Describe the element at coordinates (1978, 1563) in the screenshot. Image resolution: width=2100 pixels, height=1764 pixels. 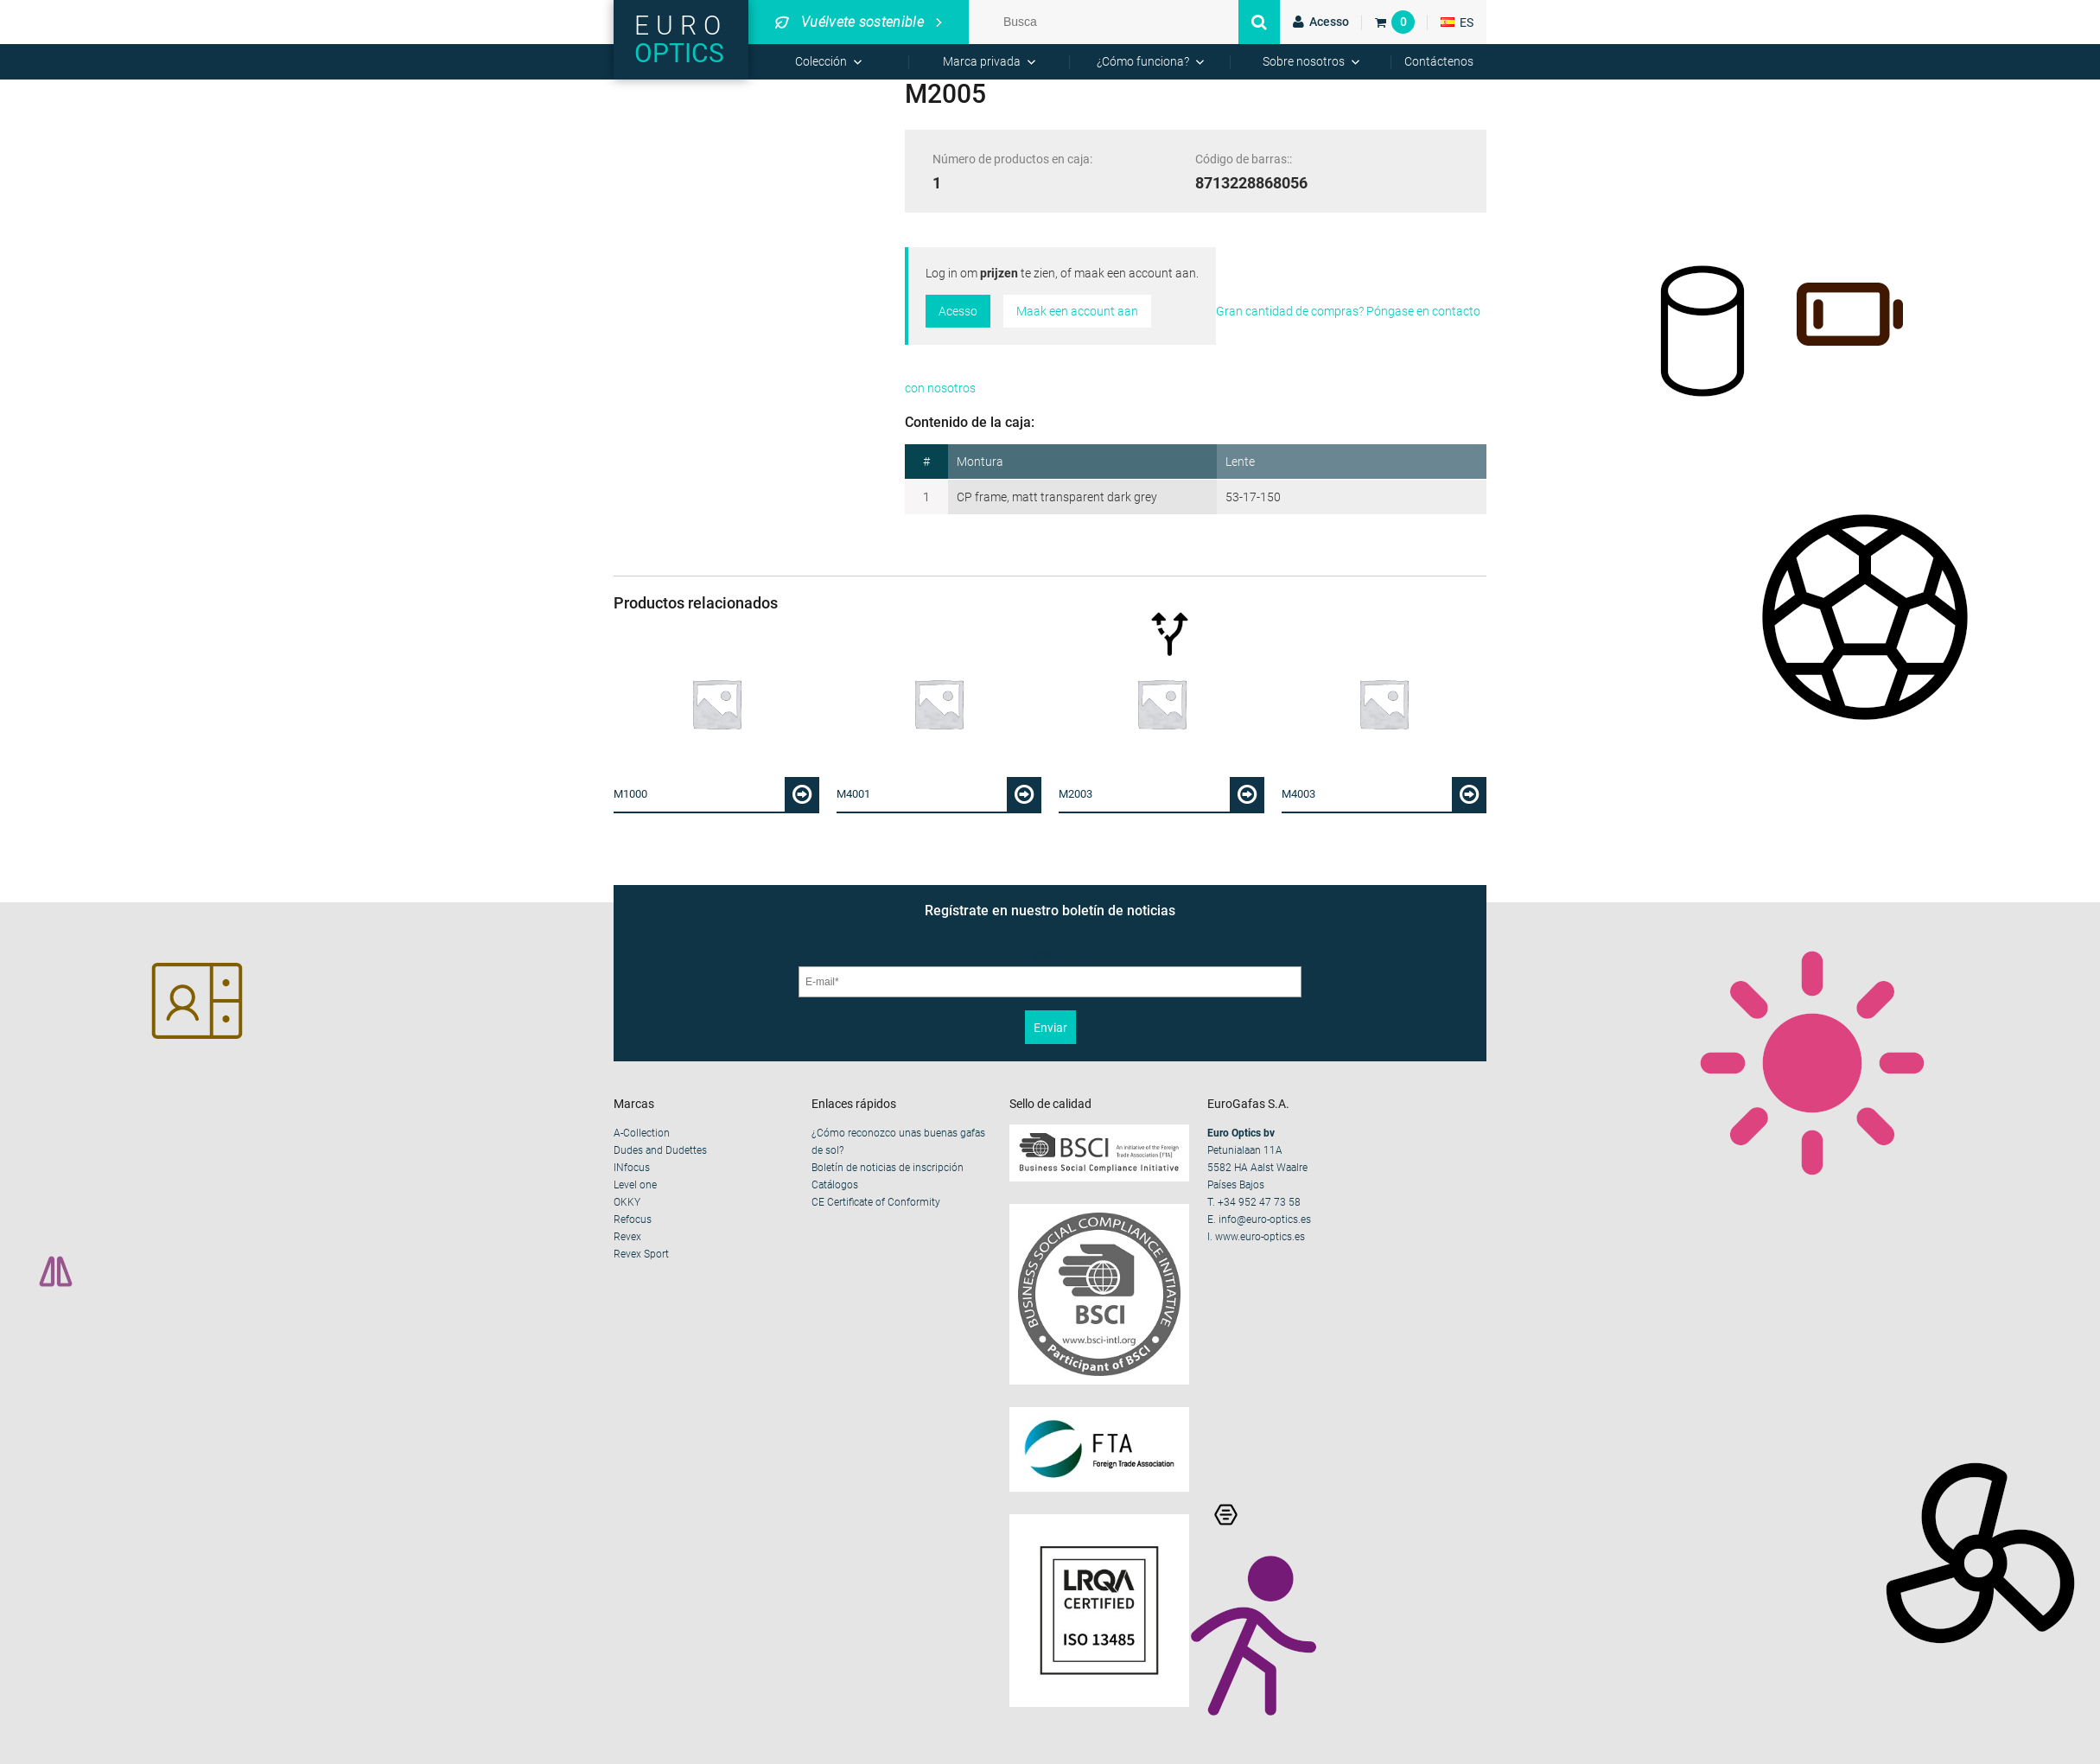
I see `adjust fan or ventilation settings` at that location.